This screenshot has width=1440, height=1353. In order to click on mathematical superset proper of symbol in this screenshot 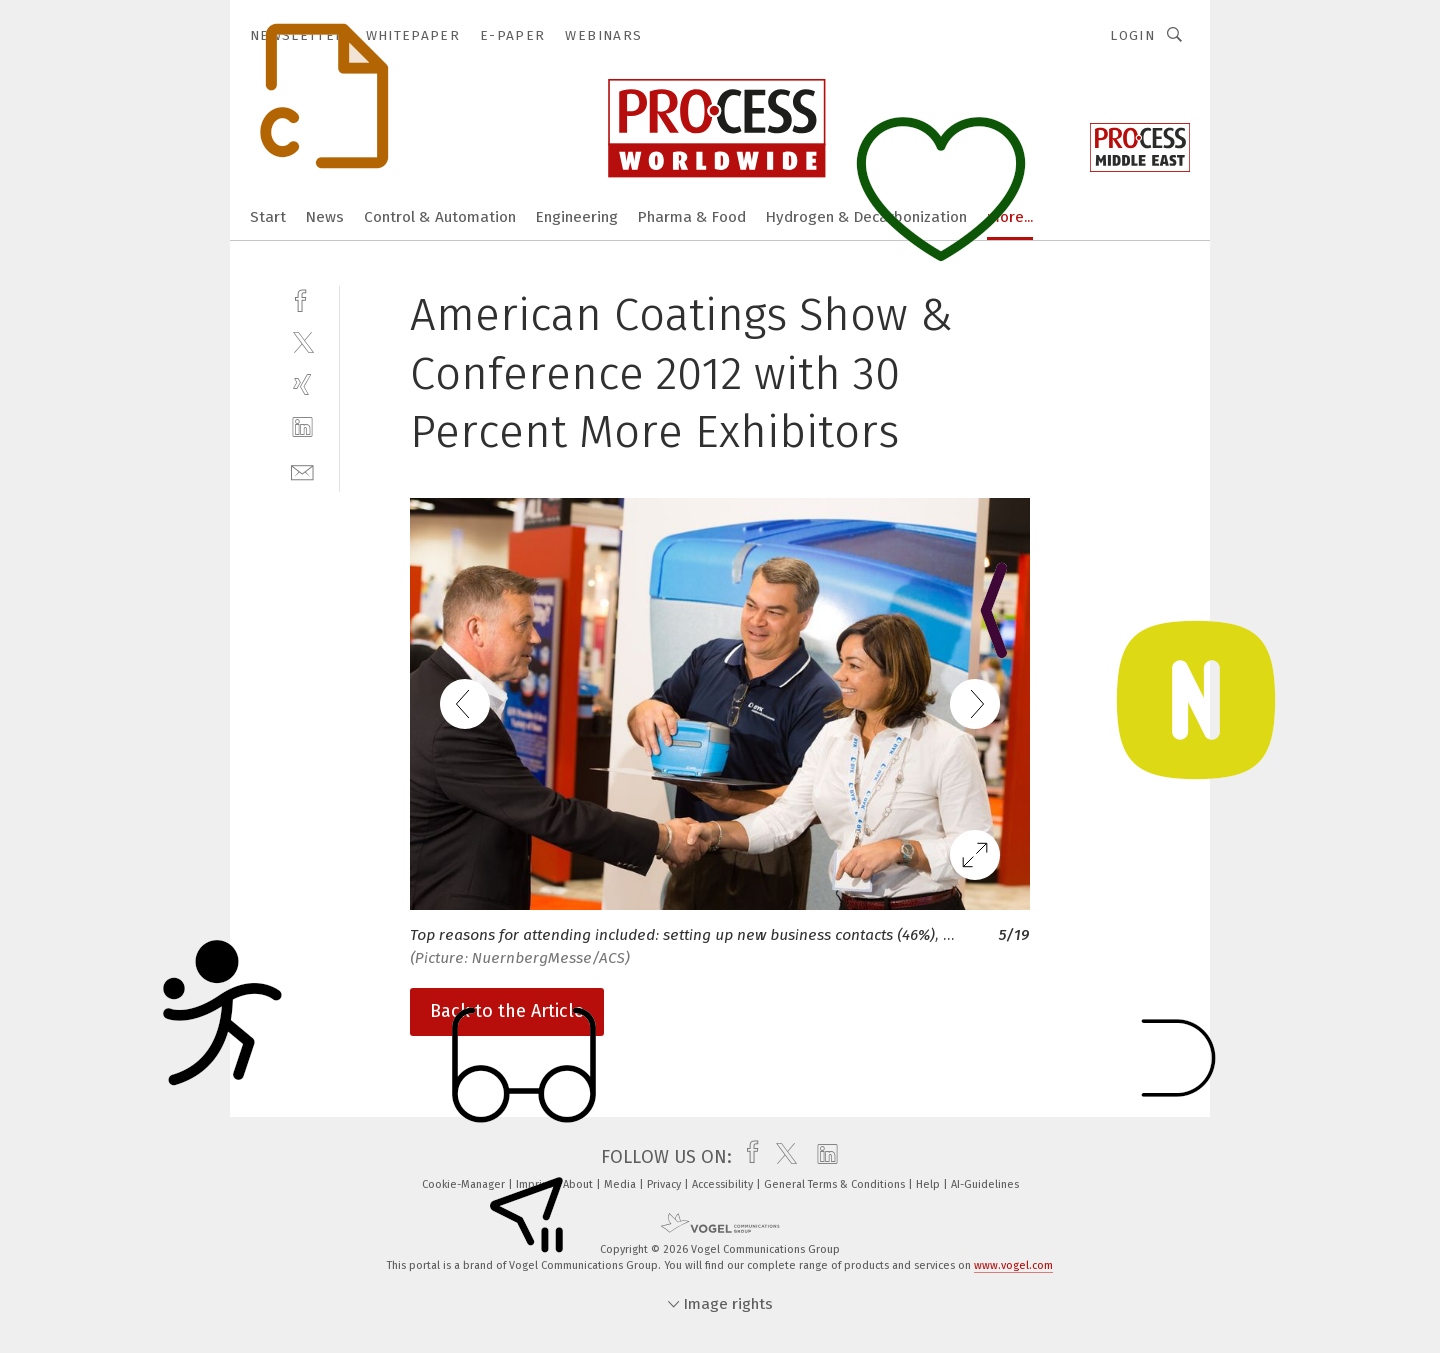, I will do `click(1173, 1058)`.